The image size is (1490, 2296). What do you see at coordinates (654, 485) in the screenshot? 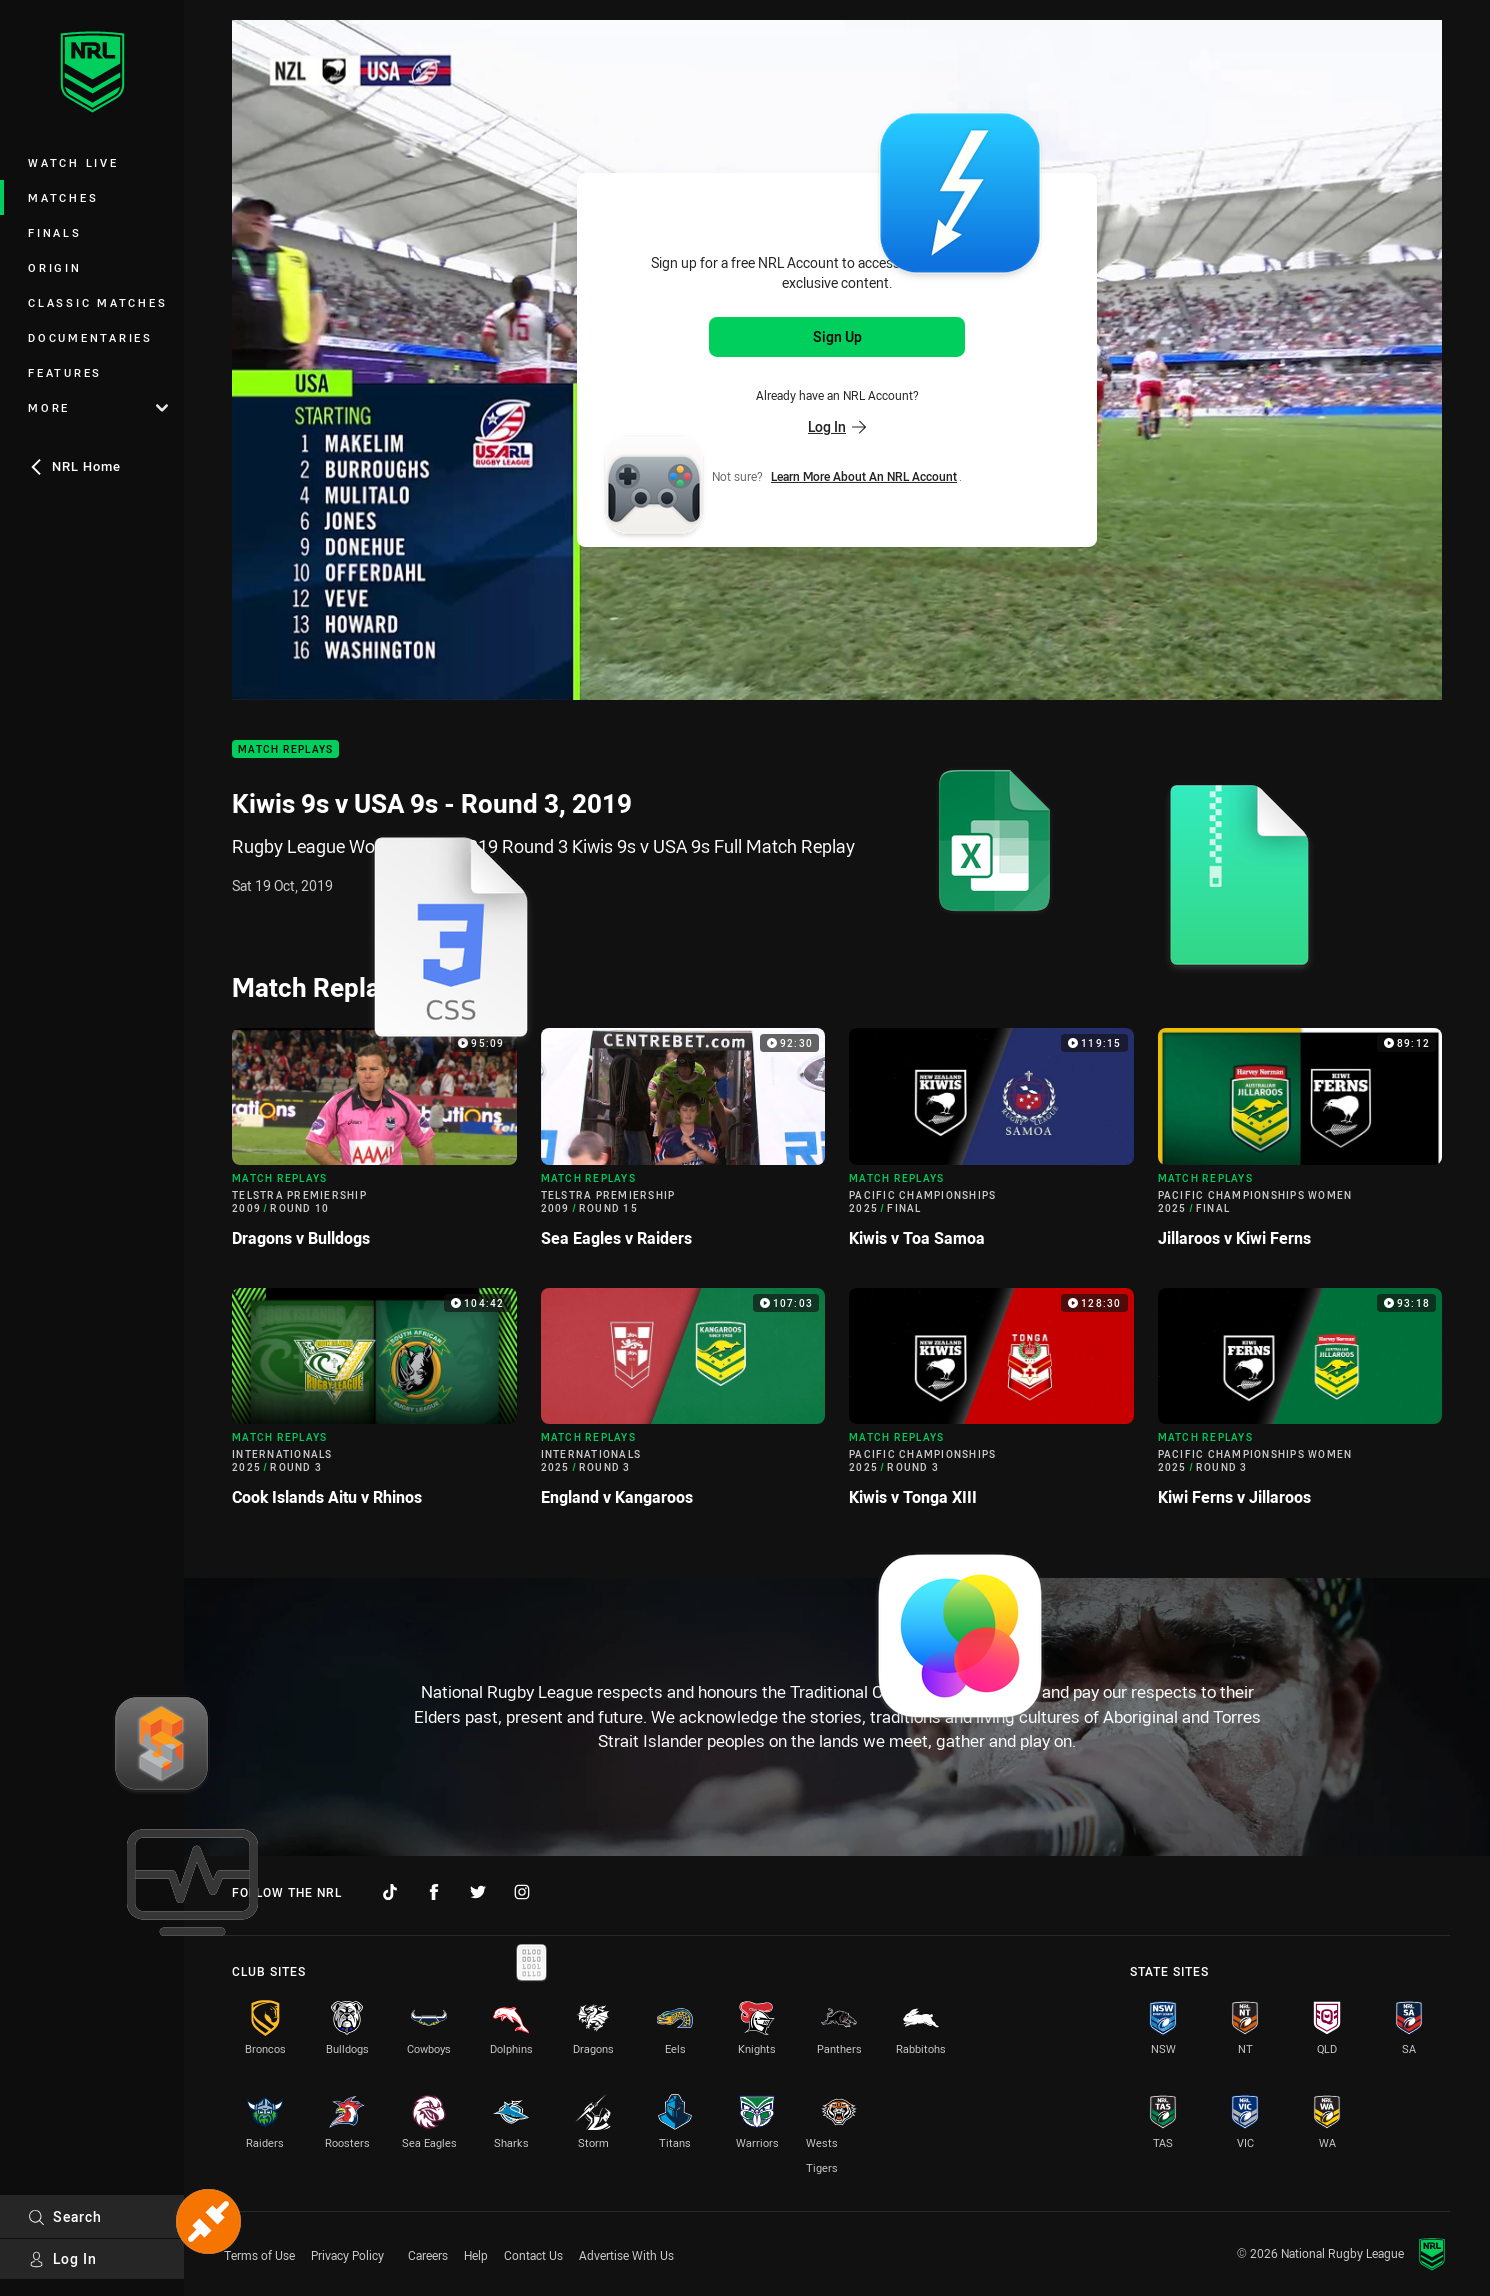
I see `game controller input device settings` at bounding box center [654, 485].